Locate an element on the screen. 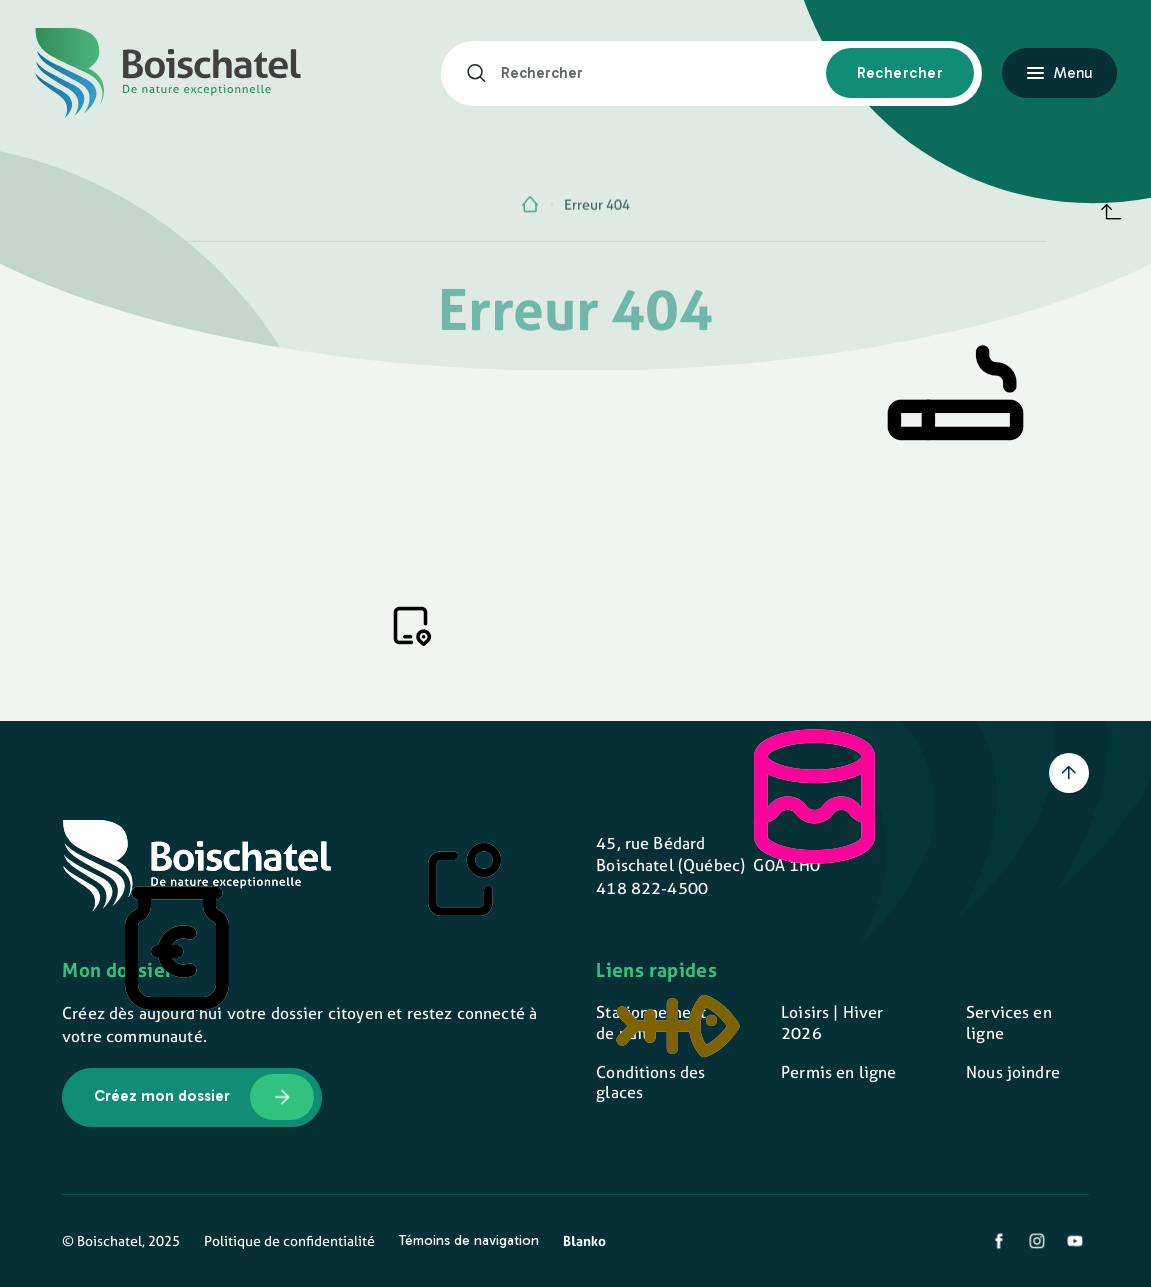  indicates a designated smoking area is located at coordinates (955, 399).